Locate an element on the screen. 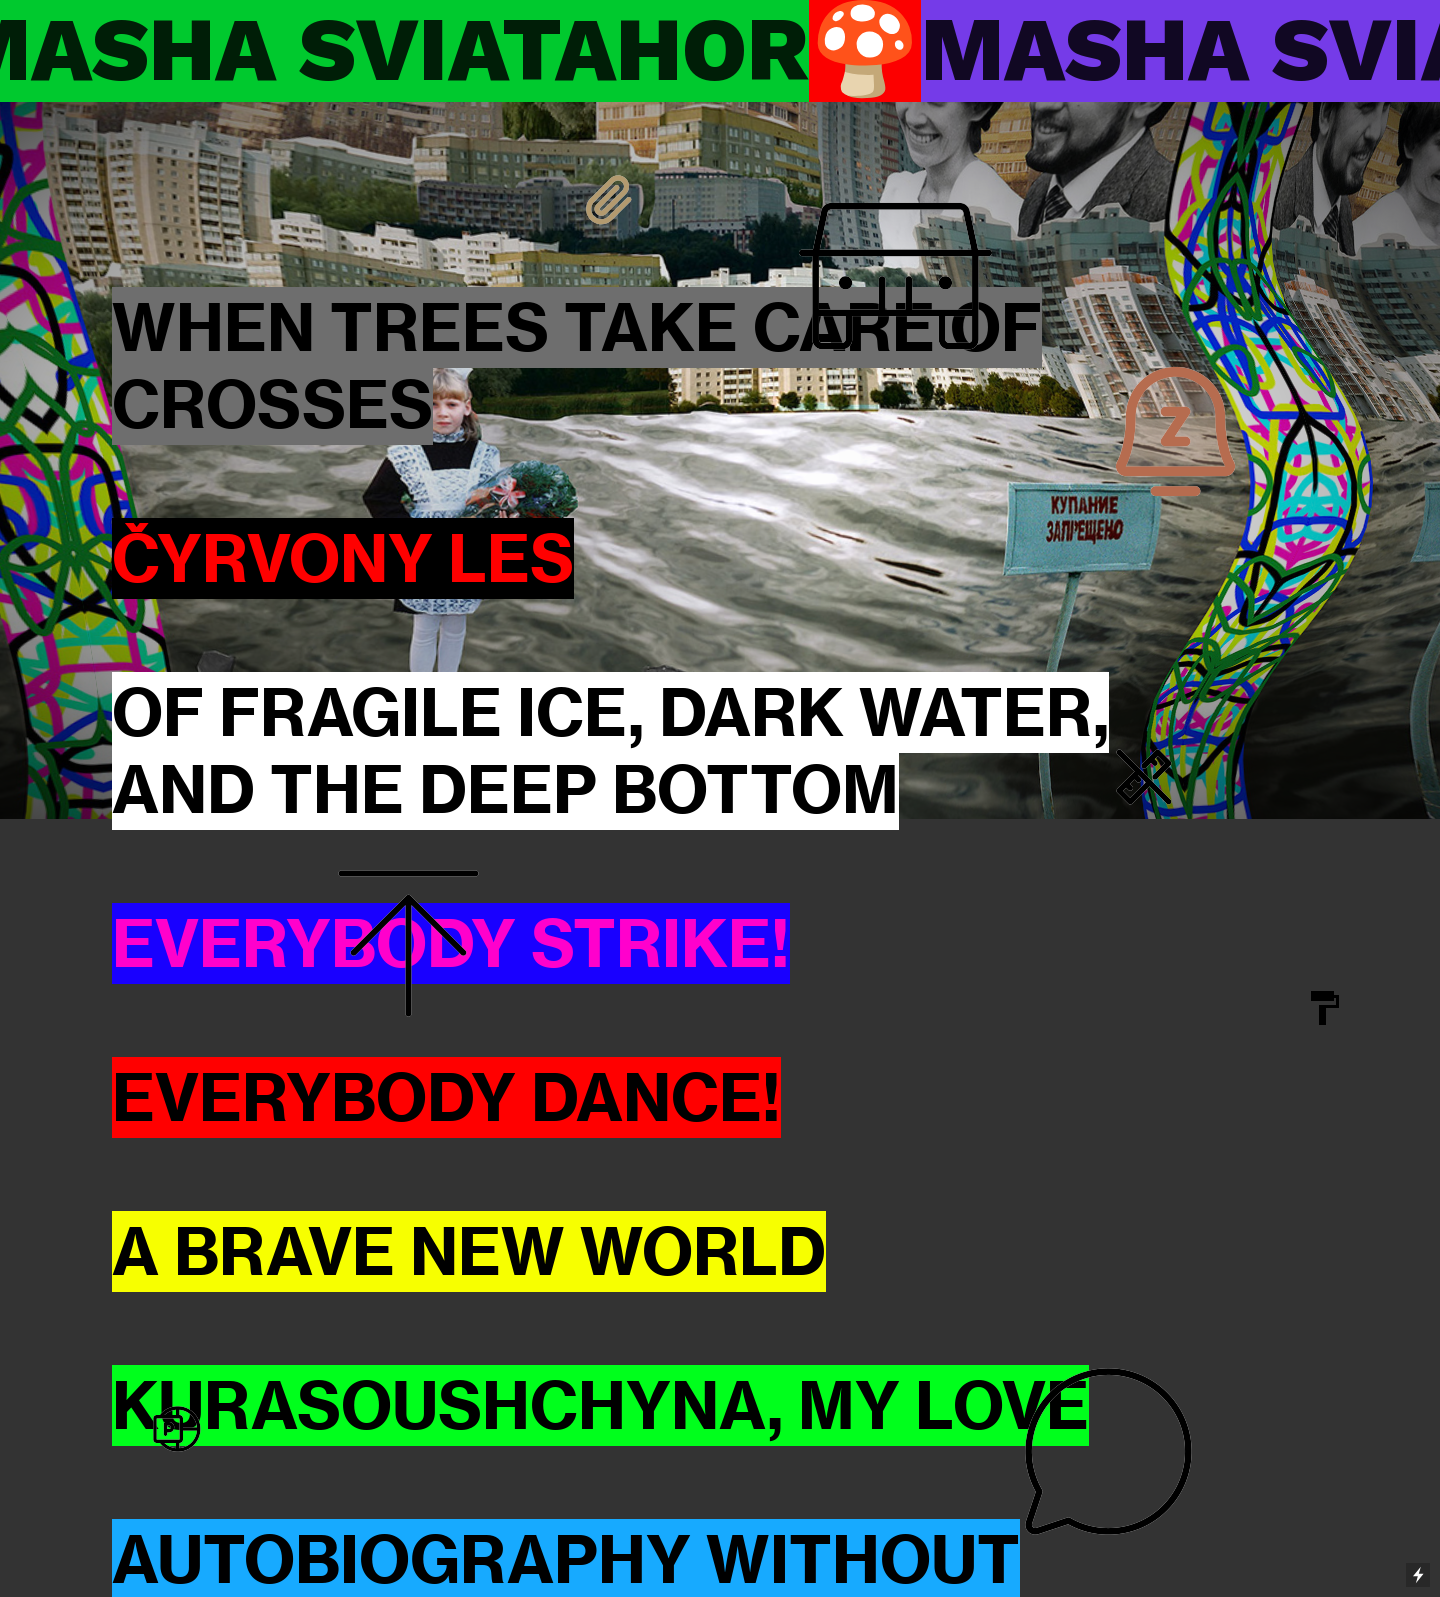  attach a file to your message is located at coordinates (608, 199).